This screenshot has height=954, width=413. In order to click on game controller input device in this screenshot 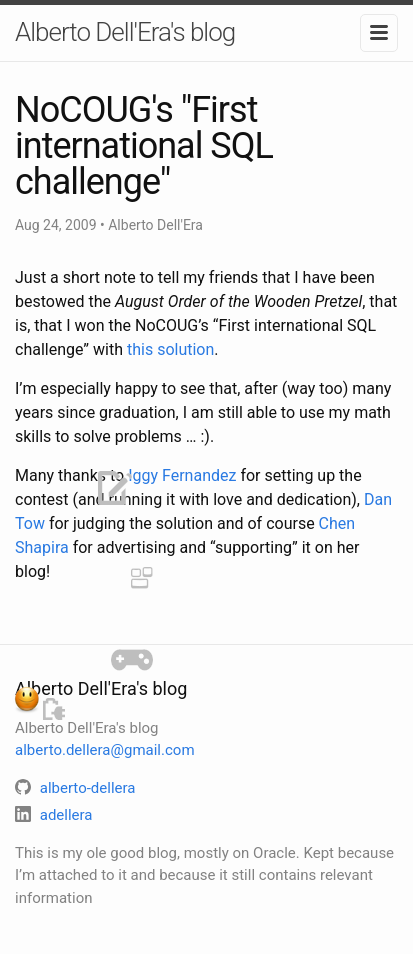, I will do `click(132, 660)`.